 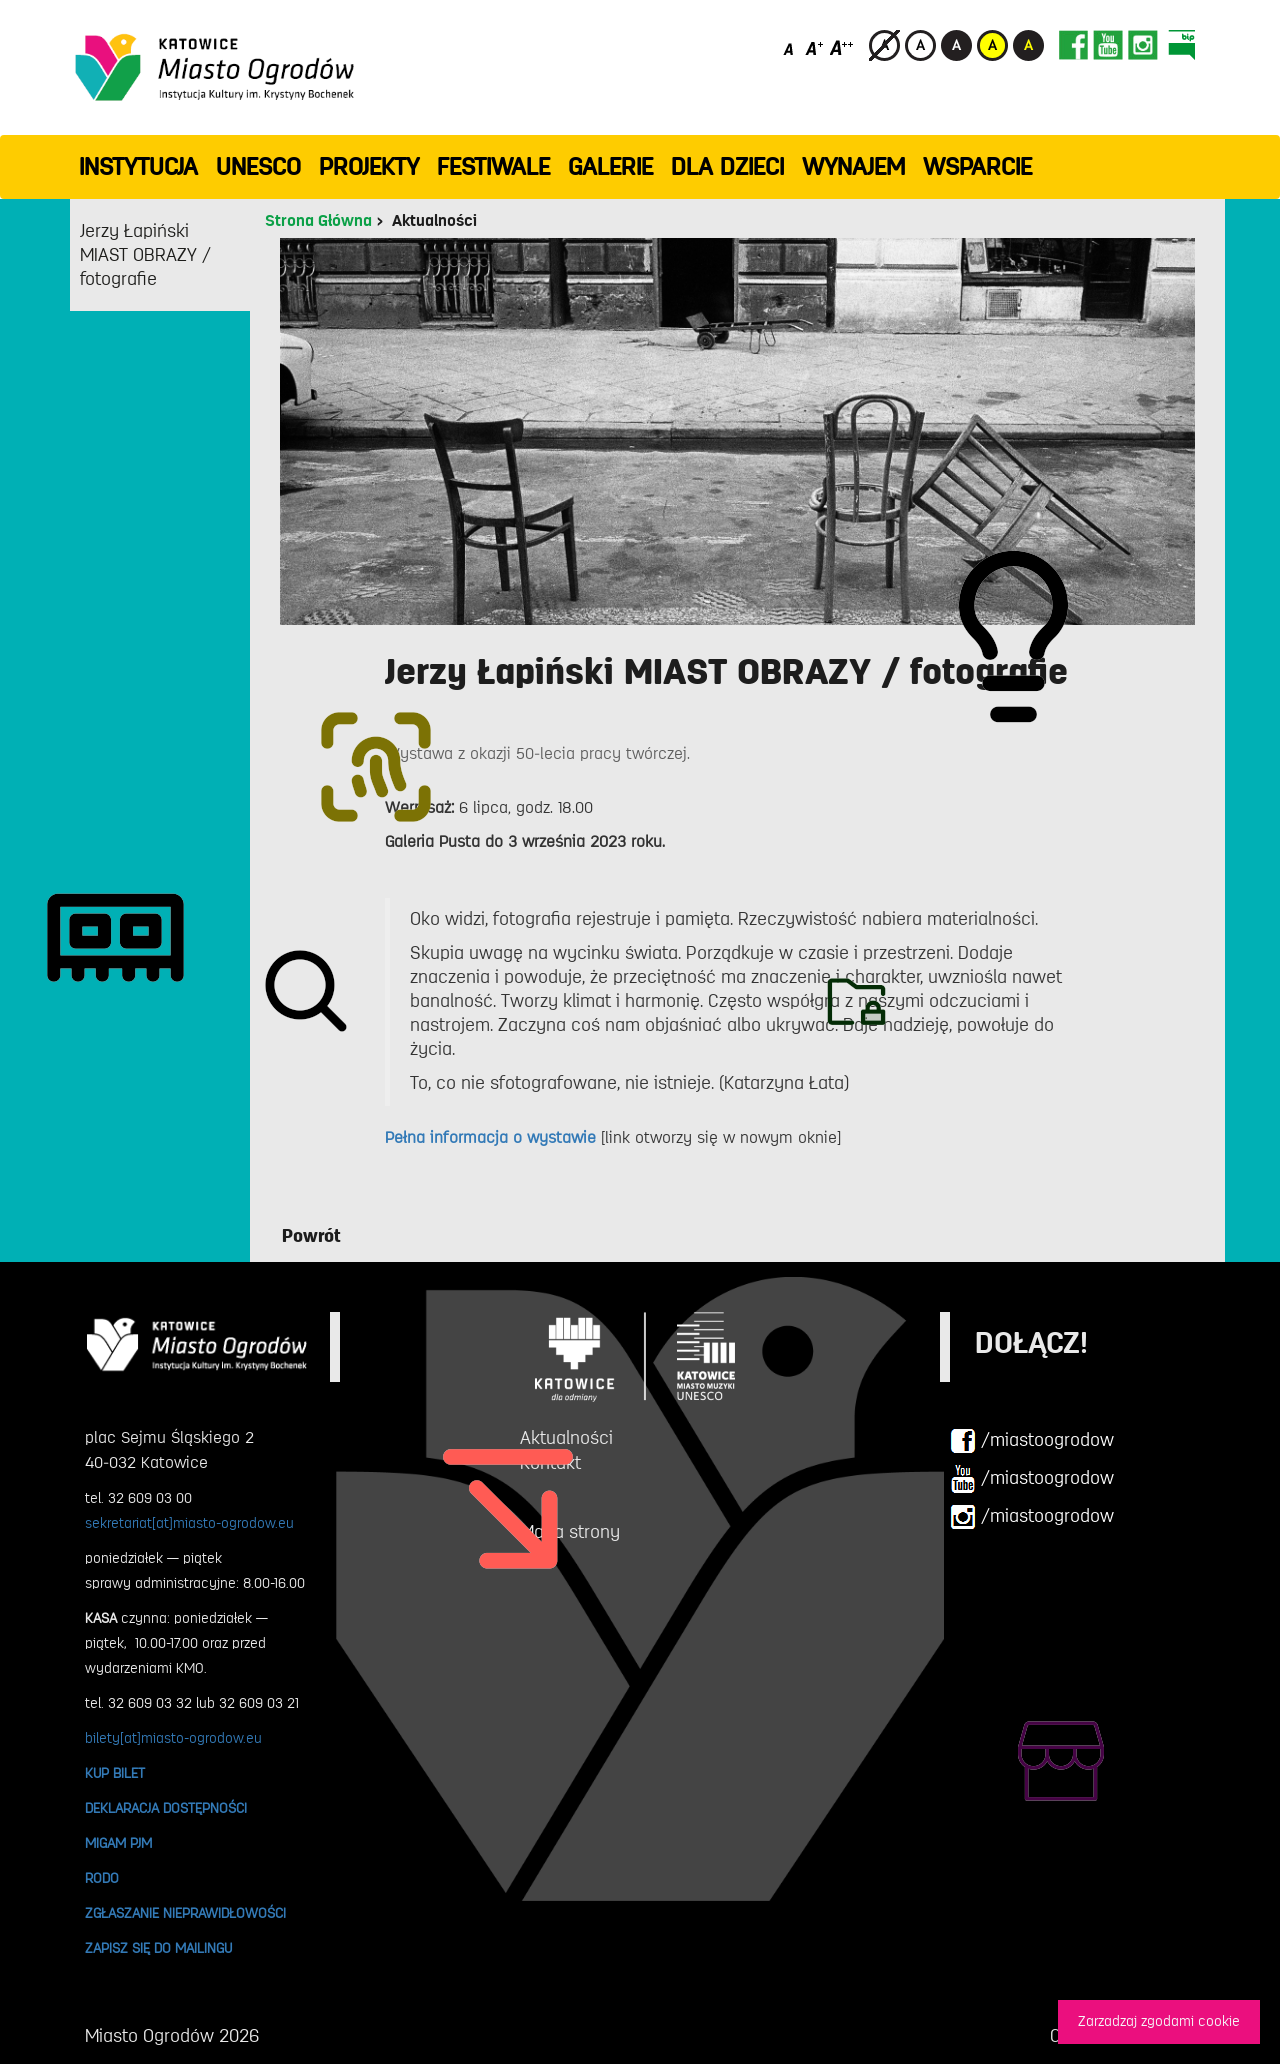 I want to click on view tips or helpful suggestions, so click(x=1013, y=636).